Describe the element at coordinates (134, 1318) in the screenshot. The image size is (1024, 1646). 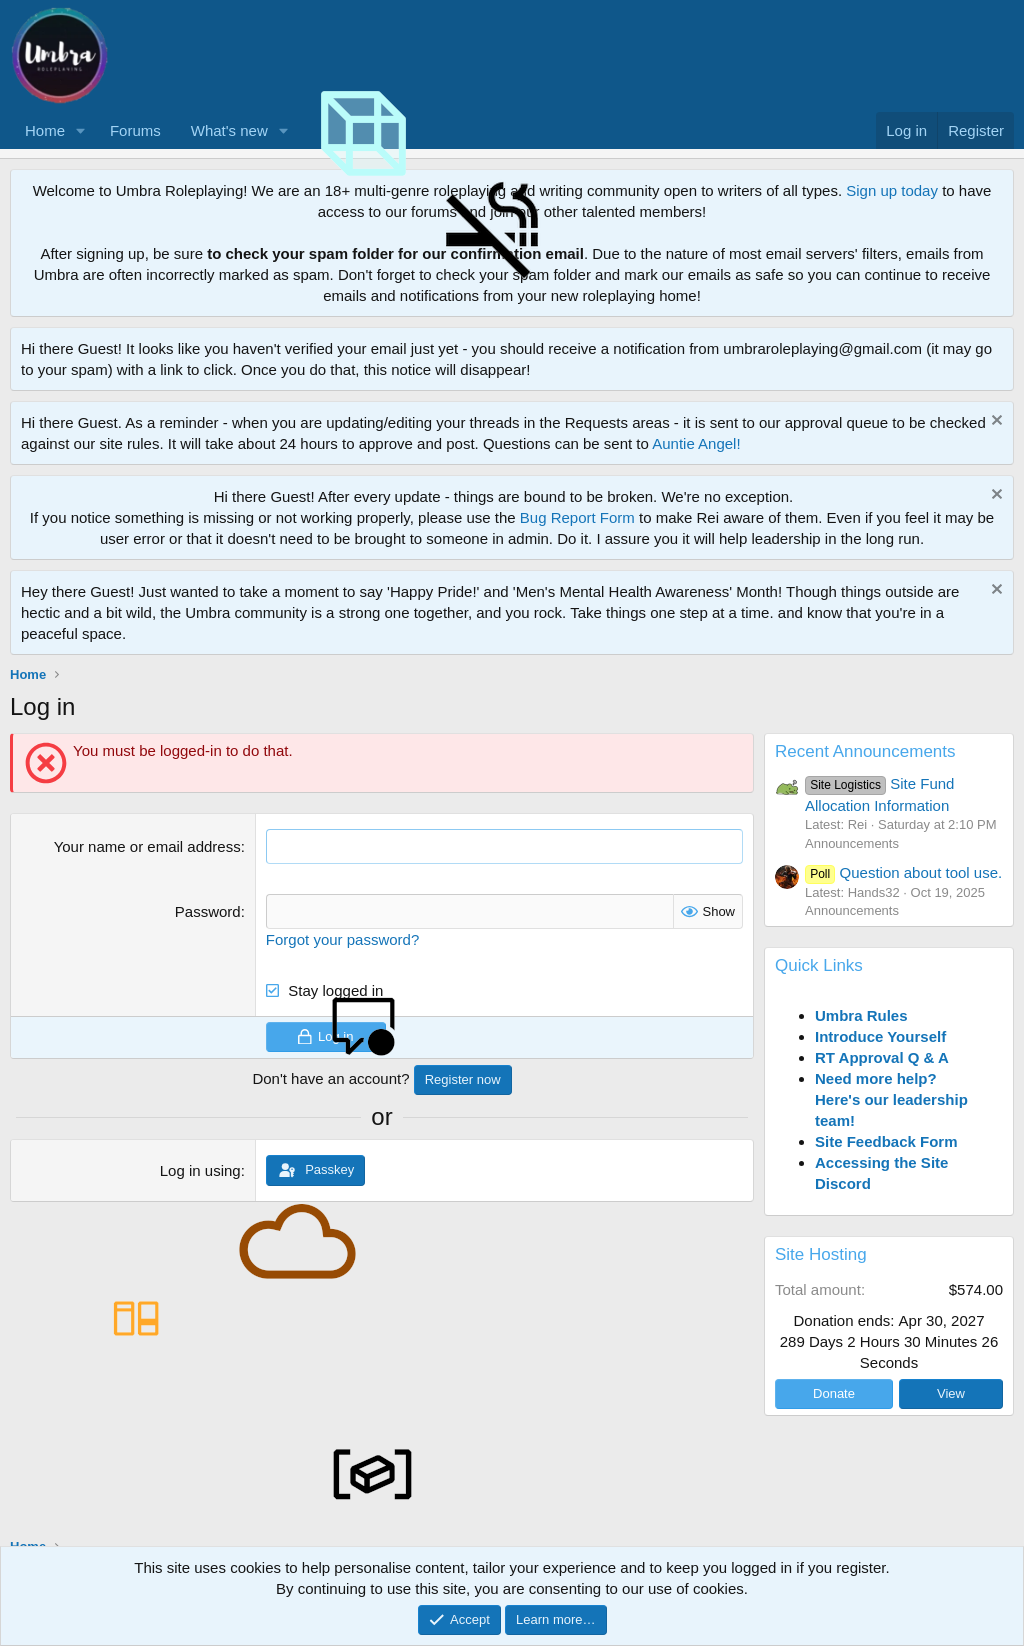
I see `compare file differences` at that location.